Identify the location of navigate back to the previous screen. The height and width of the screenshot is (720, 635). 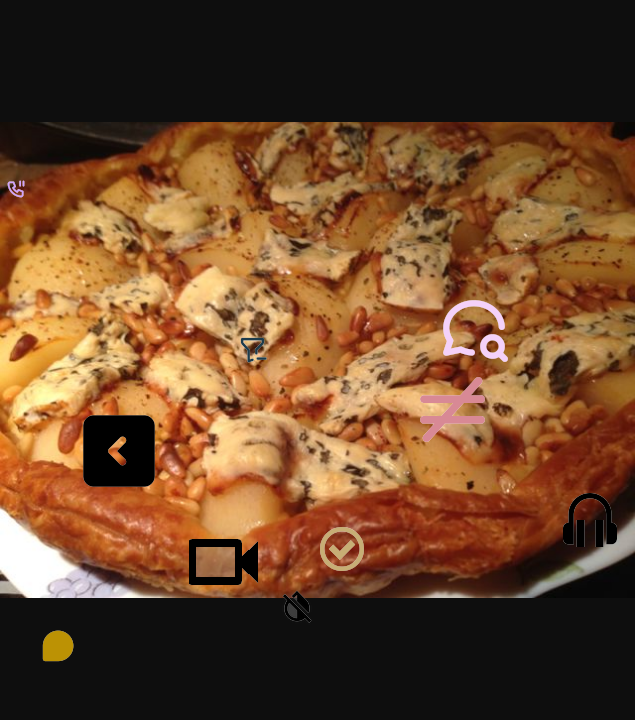
(119, 451).